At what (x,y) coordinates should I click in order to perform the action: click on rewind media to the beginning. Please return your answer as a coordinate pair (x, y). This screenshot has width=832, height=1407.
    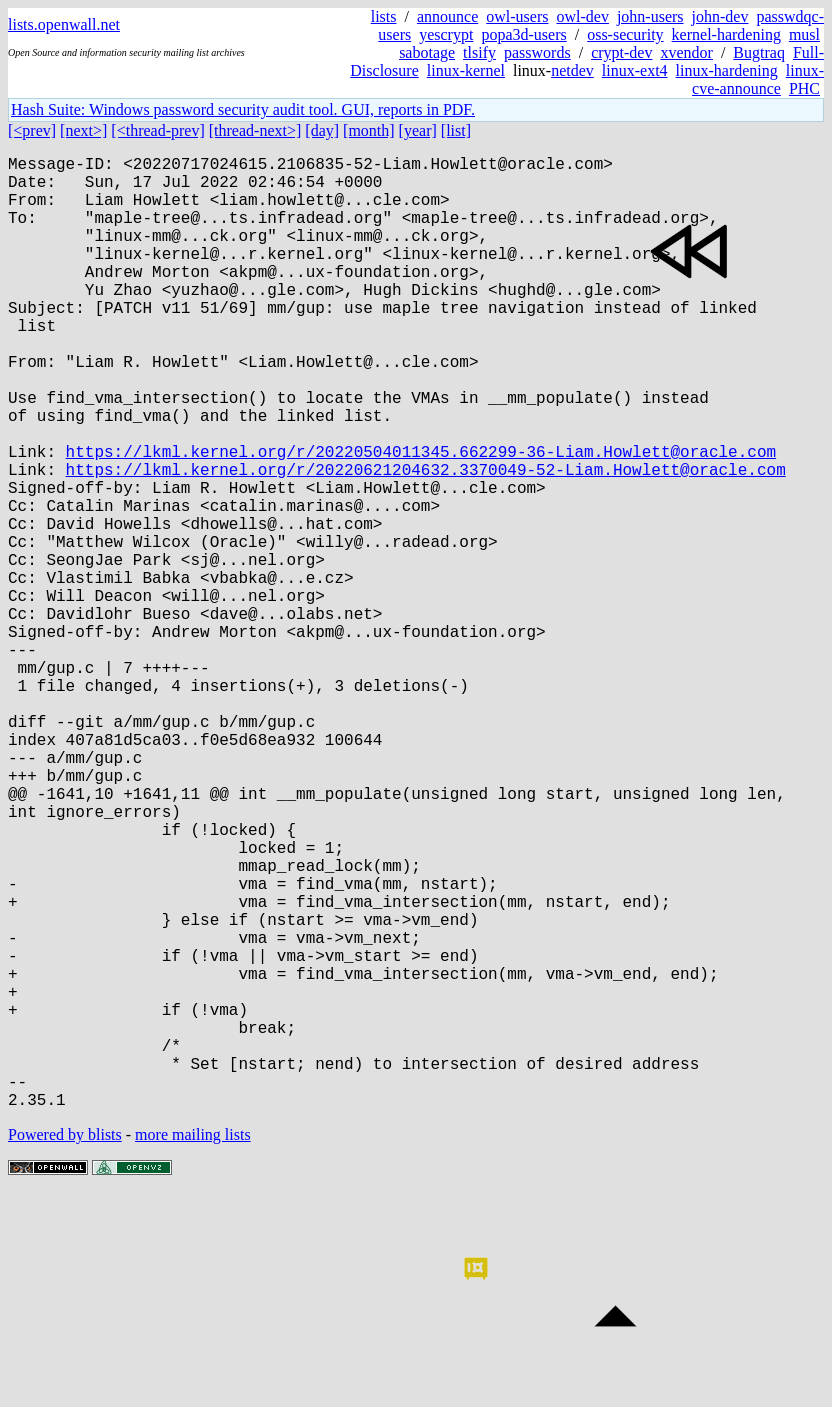
    Looking at the image, I should click on (691, 251).